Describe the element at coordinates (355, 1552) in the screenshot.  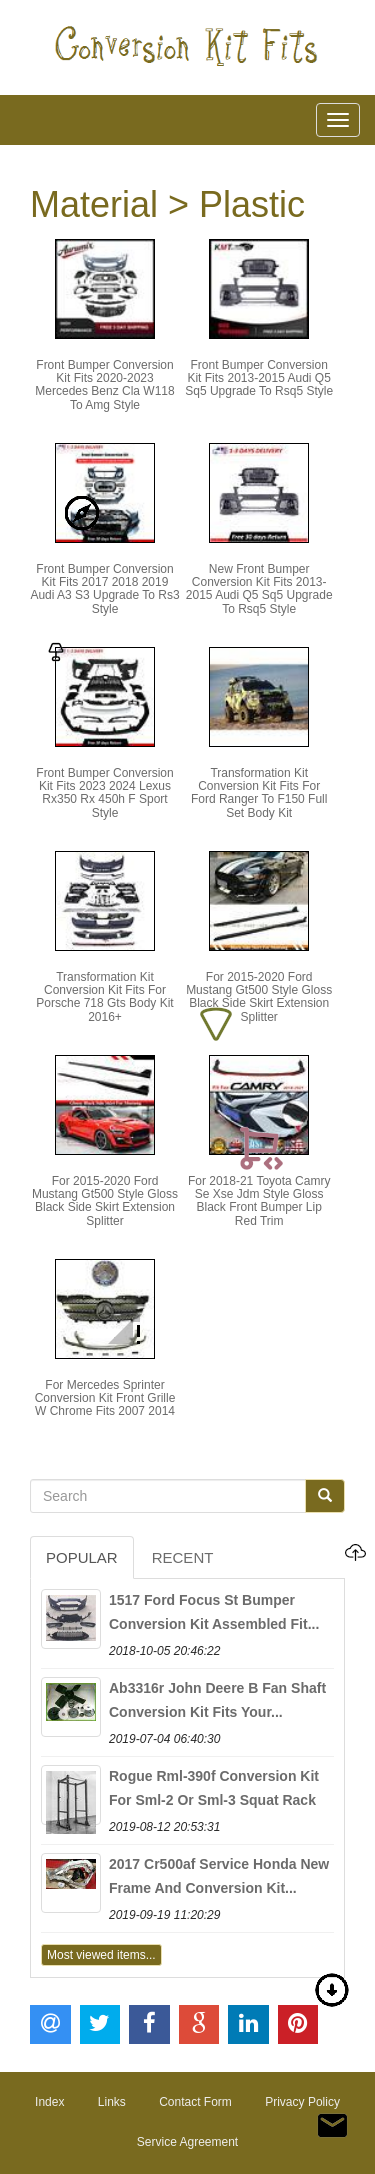
I see `upload a file to cloud storage` at that location.